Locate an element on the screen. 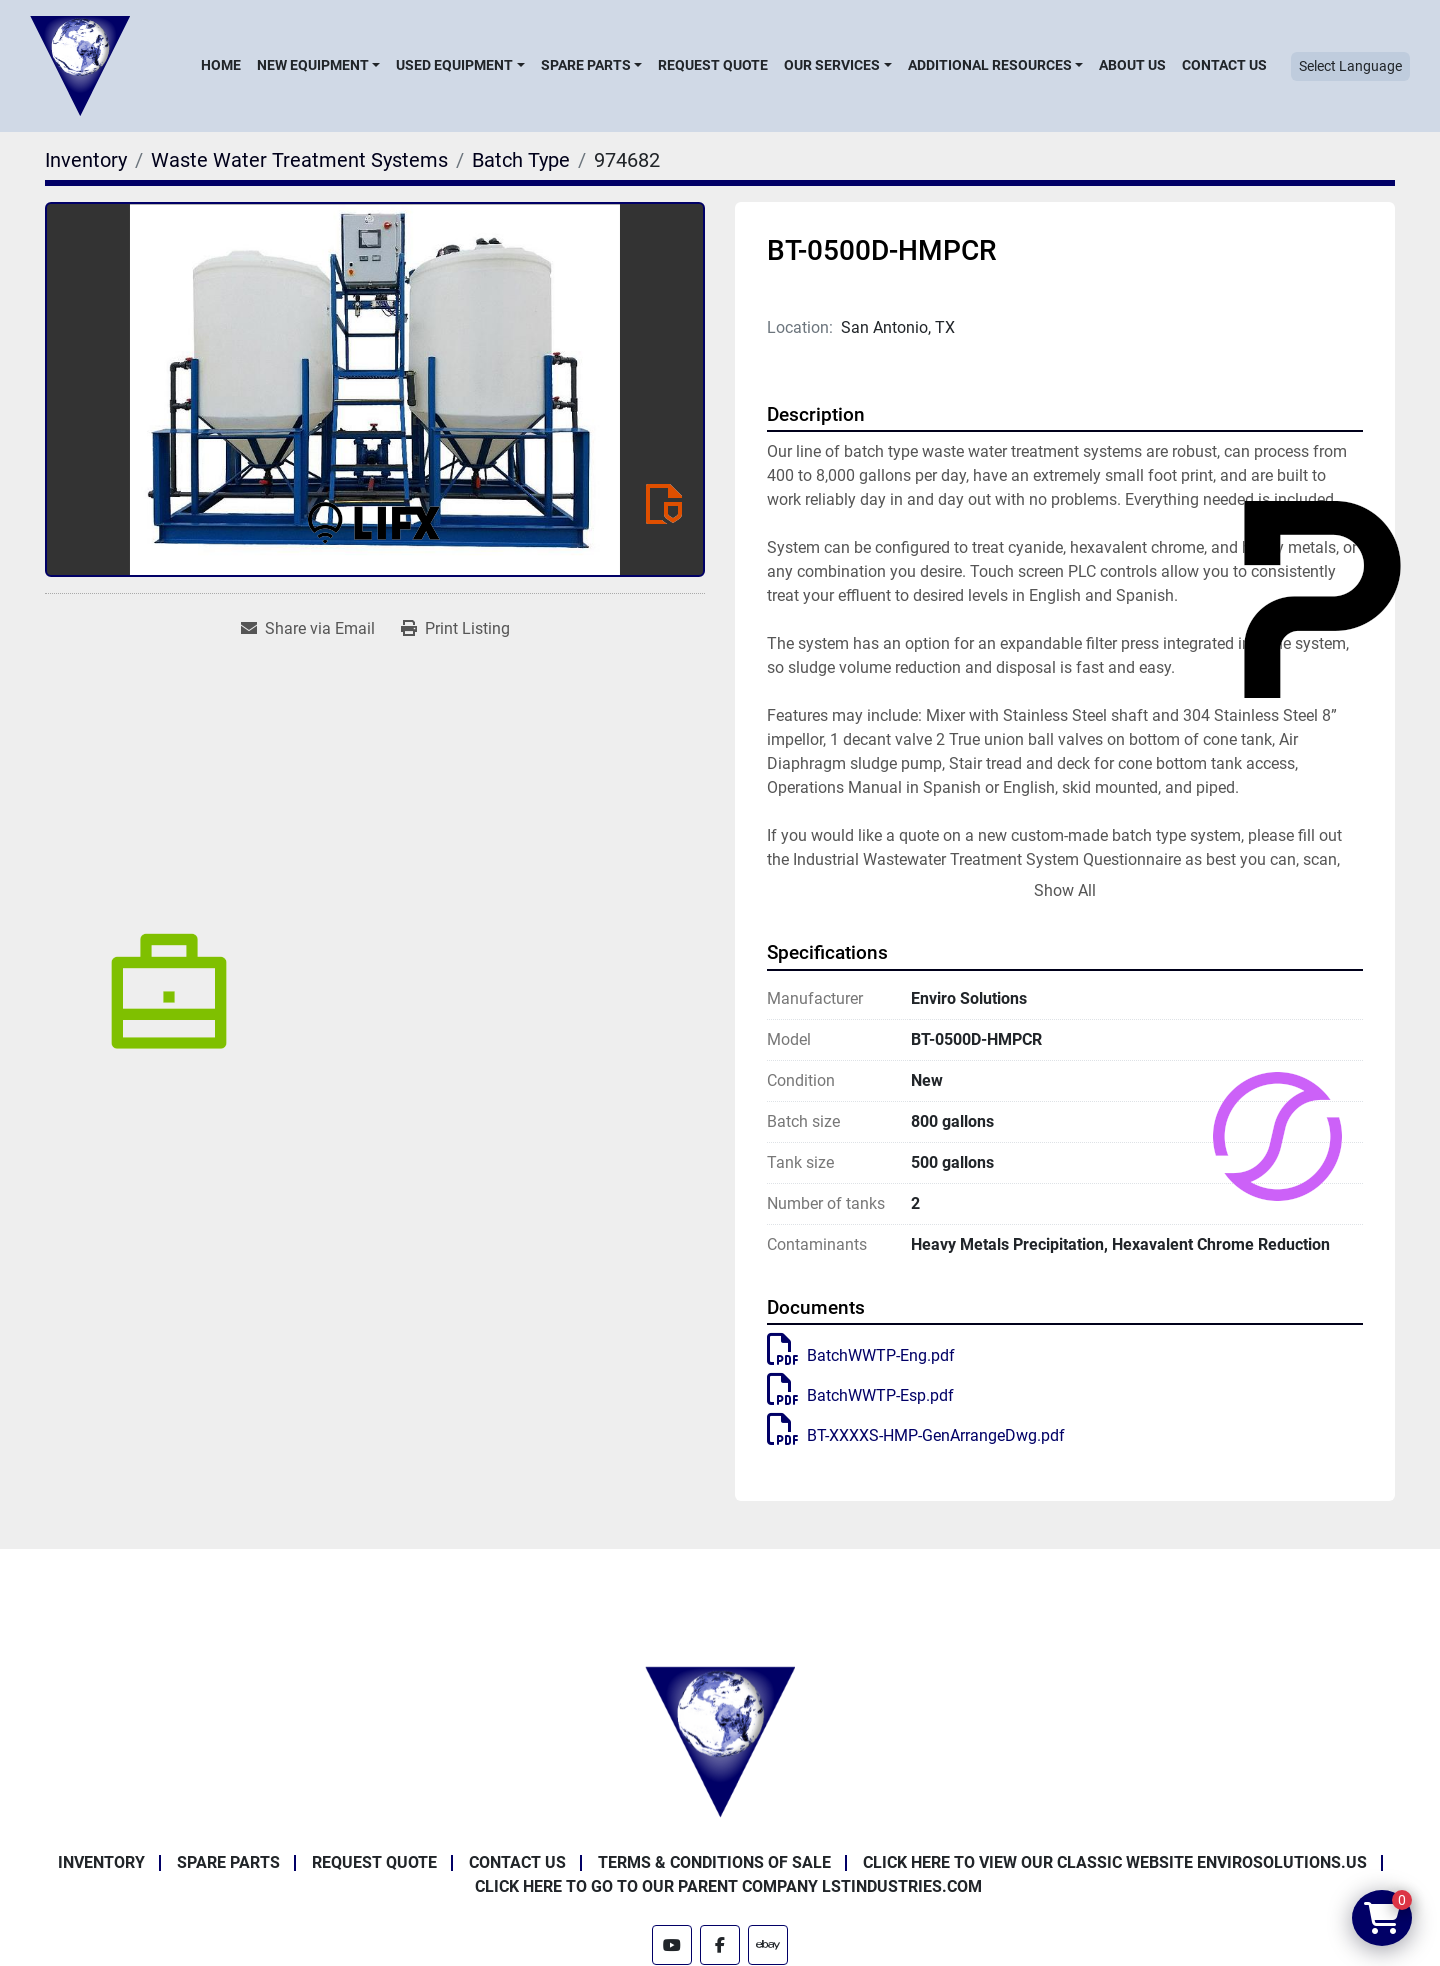  open Proton app or services is located at coordinates (1322, 599).